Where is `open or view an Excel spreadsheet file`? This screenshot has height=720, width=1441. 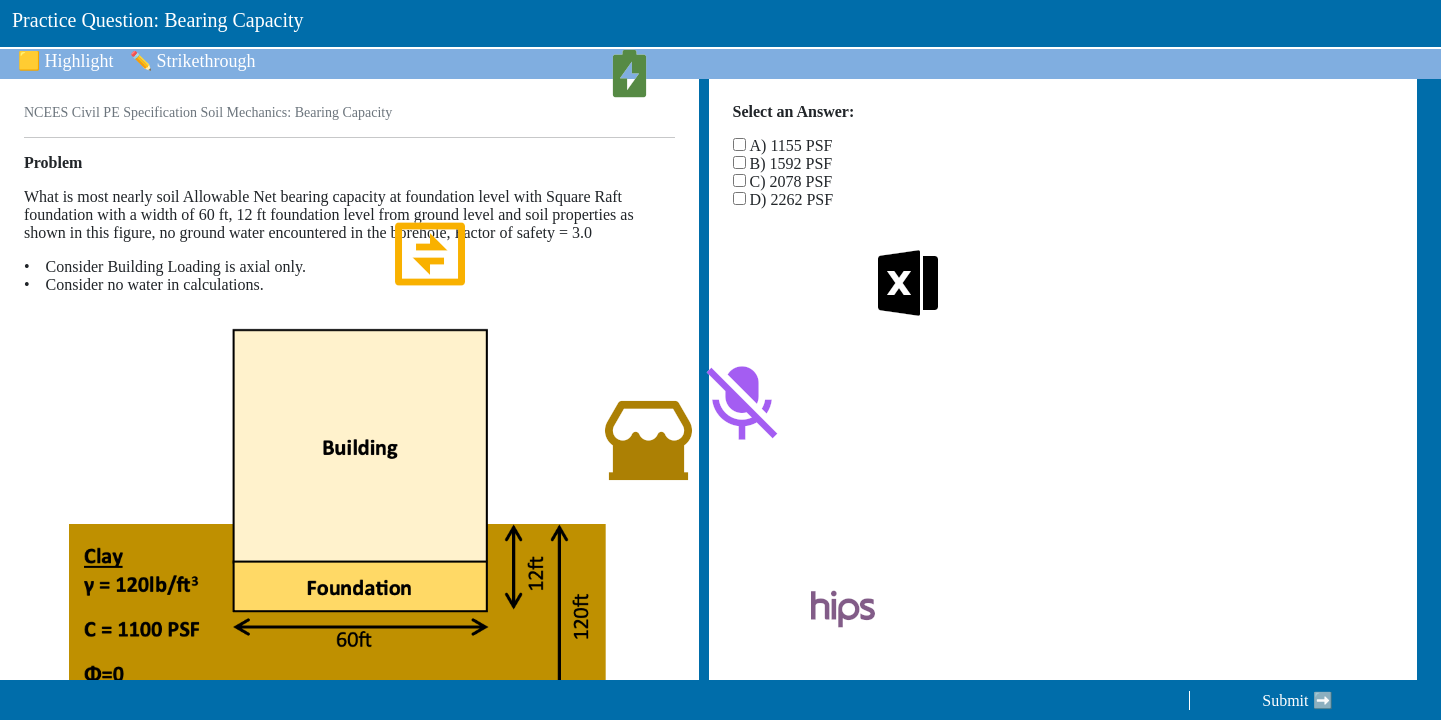
open or view an Excel spreadsheet file is located at coordinates (908, 283).